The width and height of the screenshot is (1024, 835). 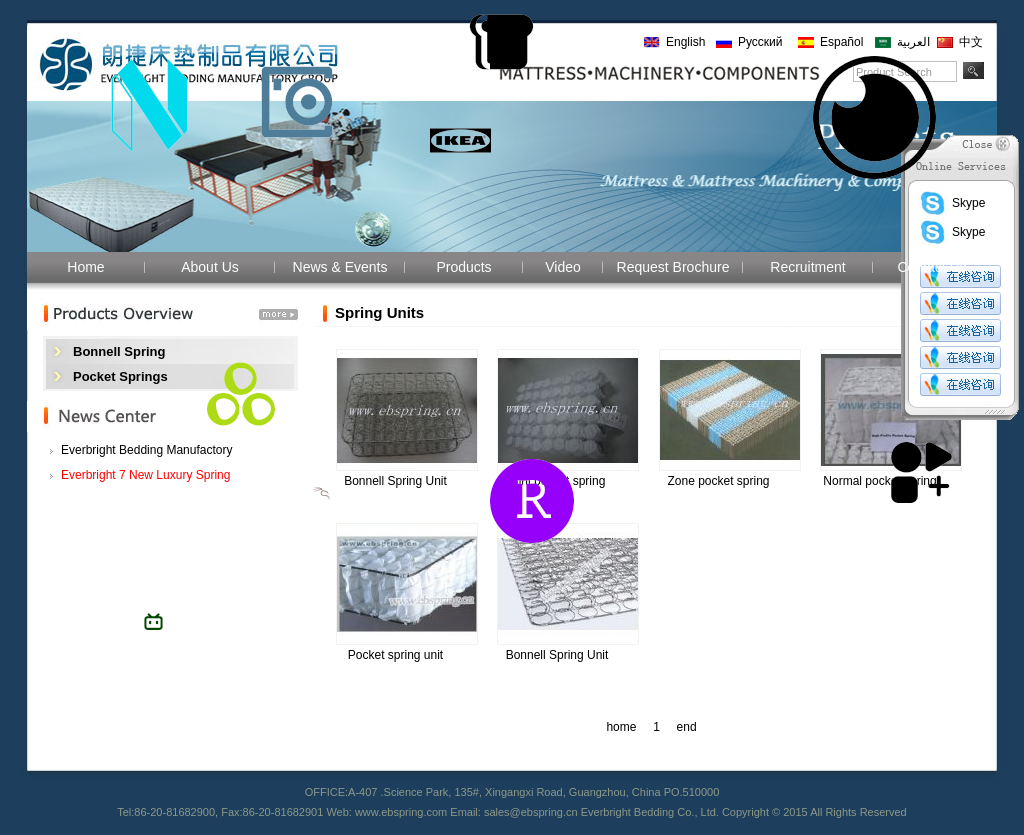 I want to click on IKEA brand logo, so click(x=460, y=140).